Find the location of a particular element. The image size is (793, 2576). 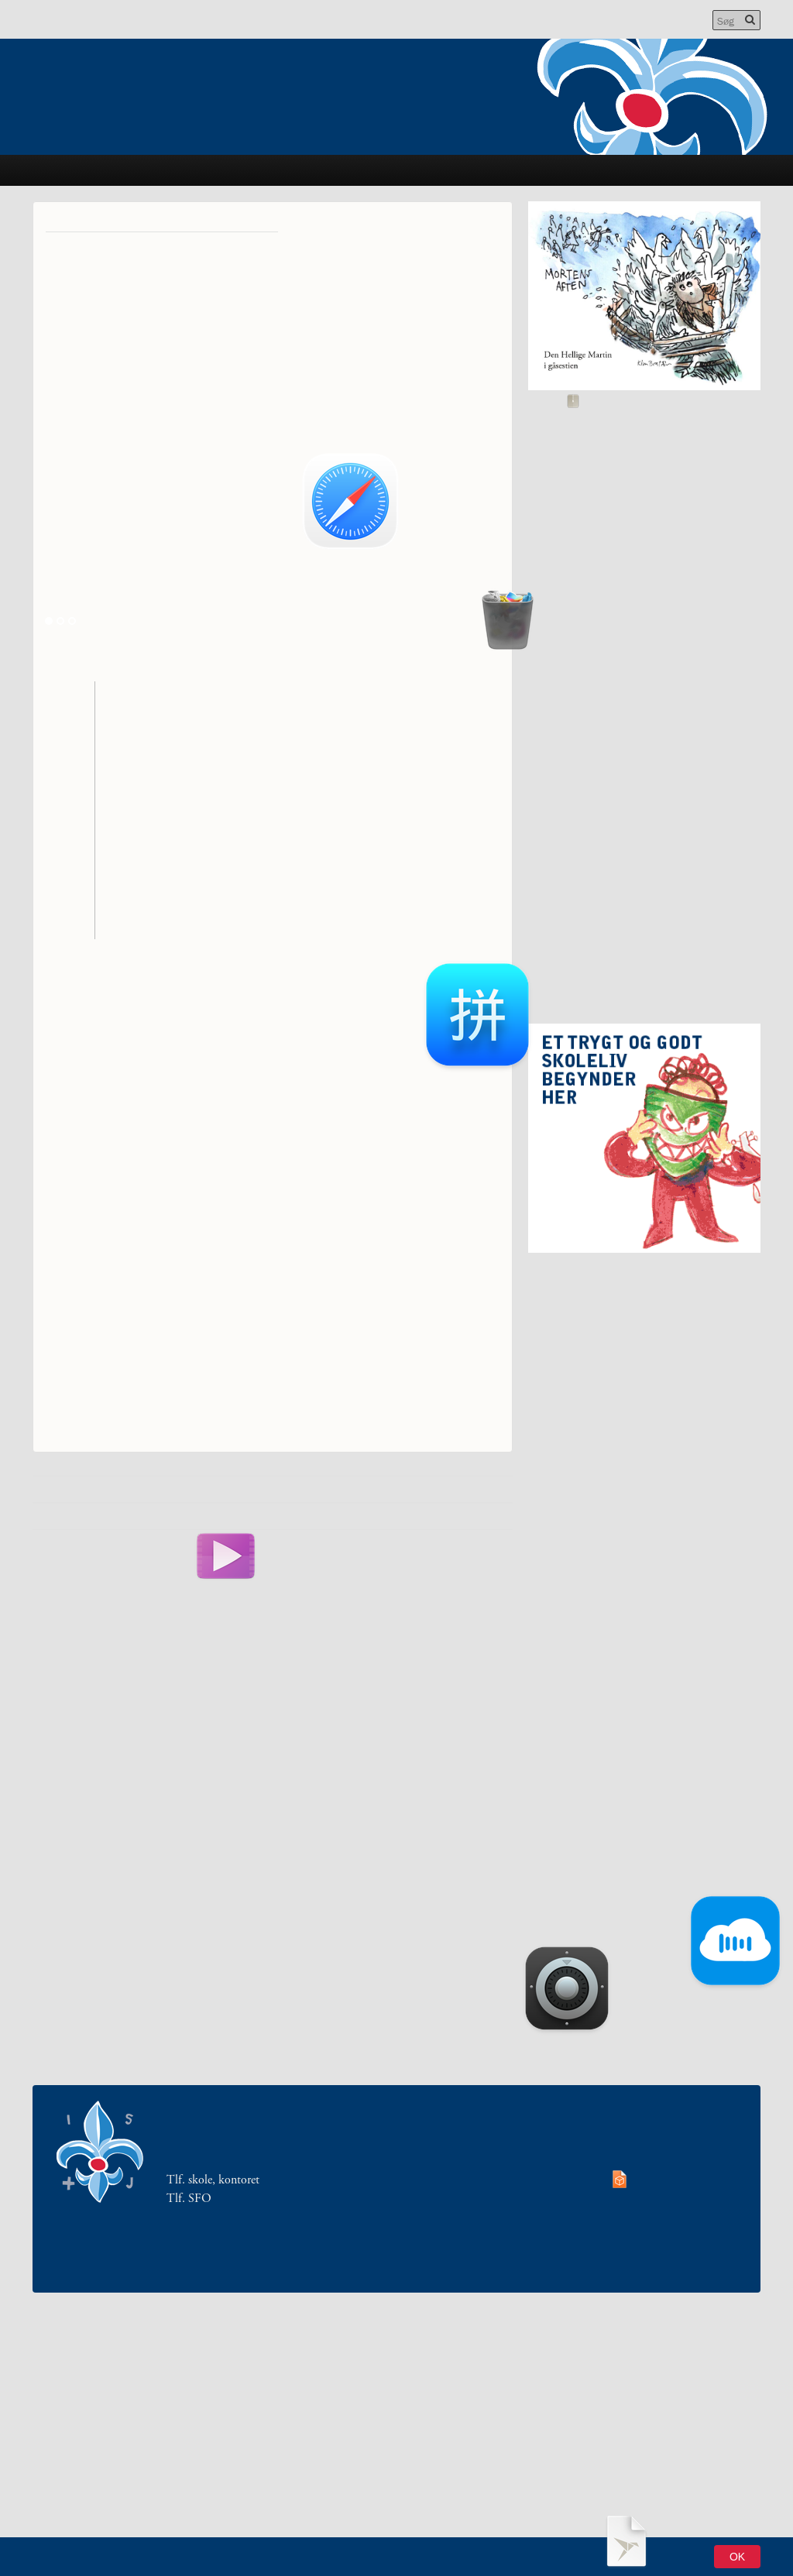

open a blender 3d project file is located at coordinates (620, 2180).